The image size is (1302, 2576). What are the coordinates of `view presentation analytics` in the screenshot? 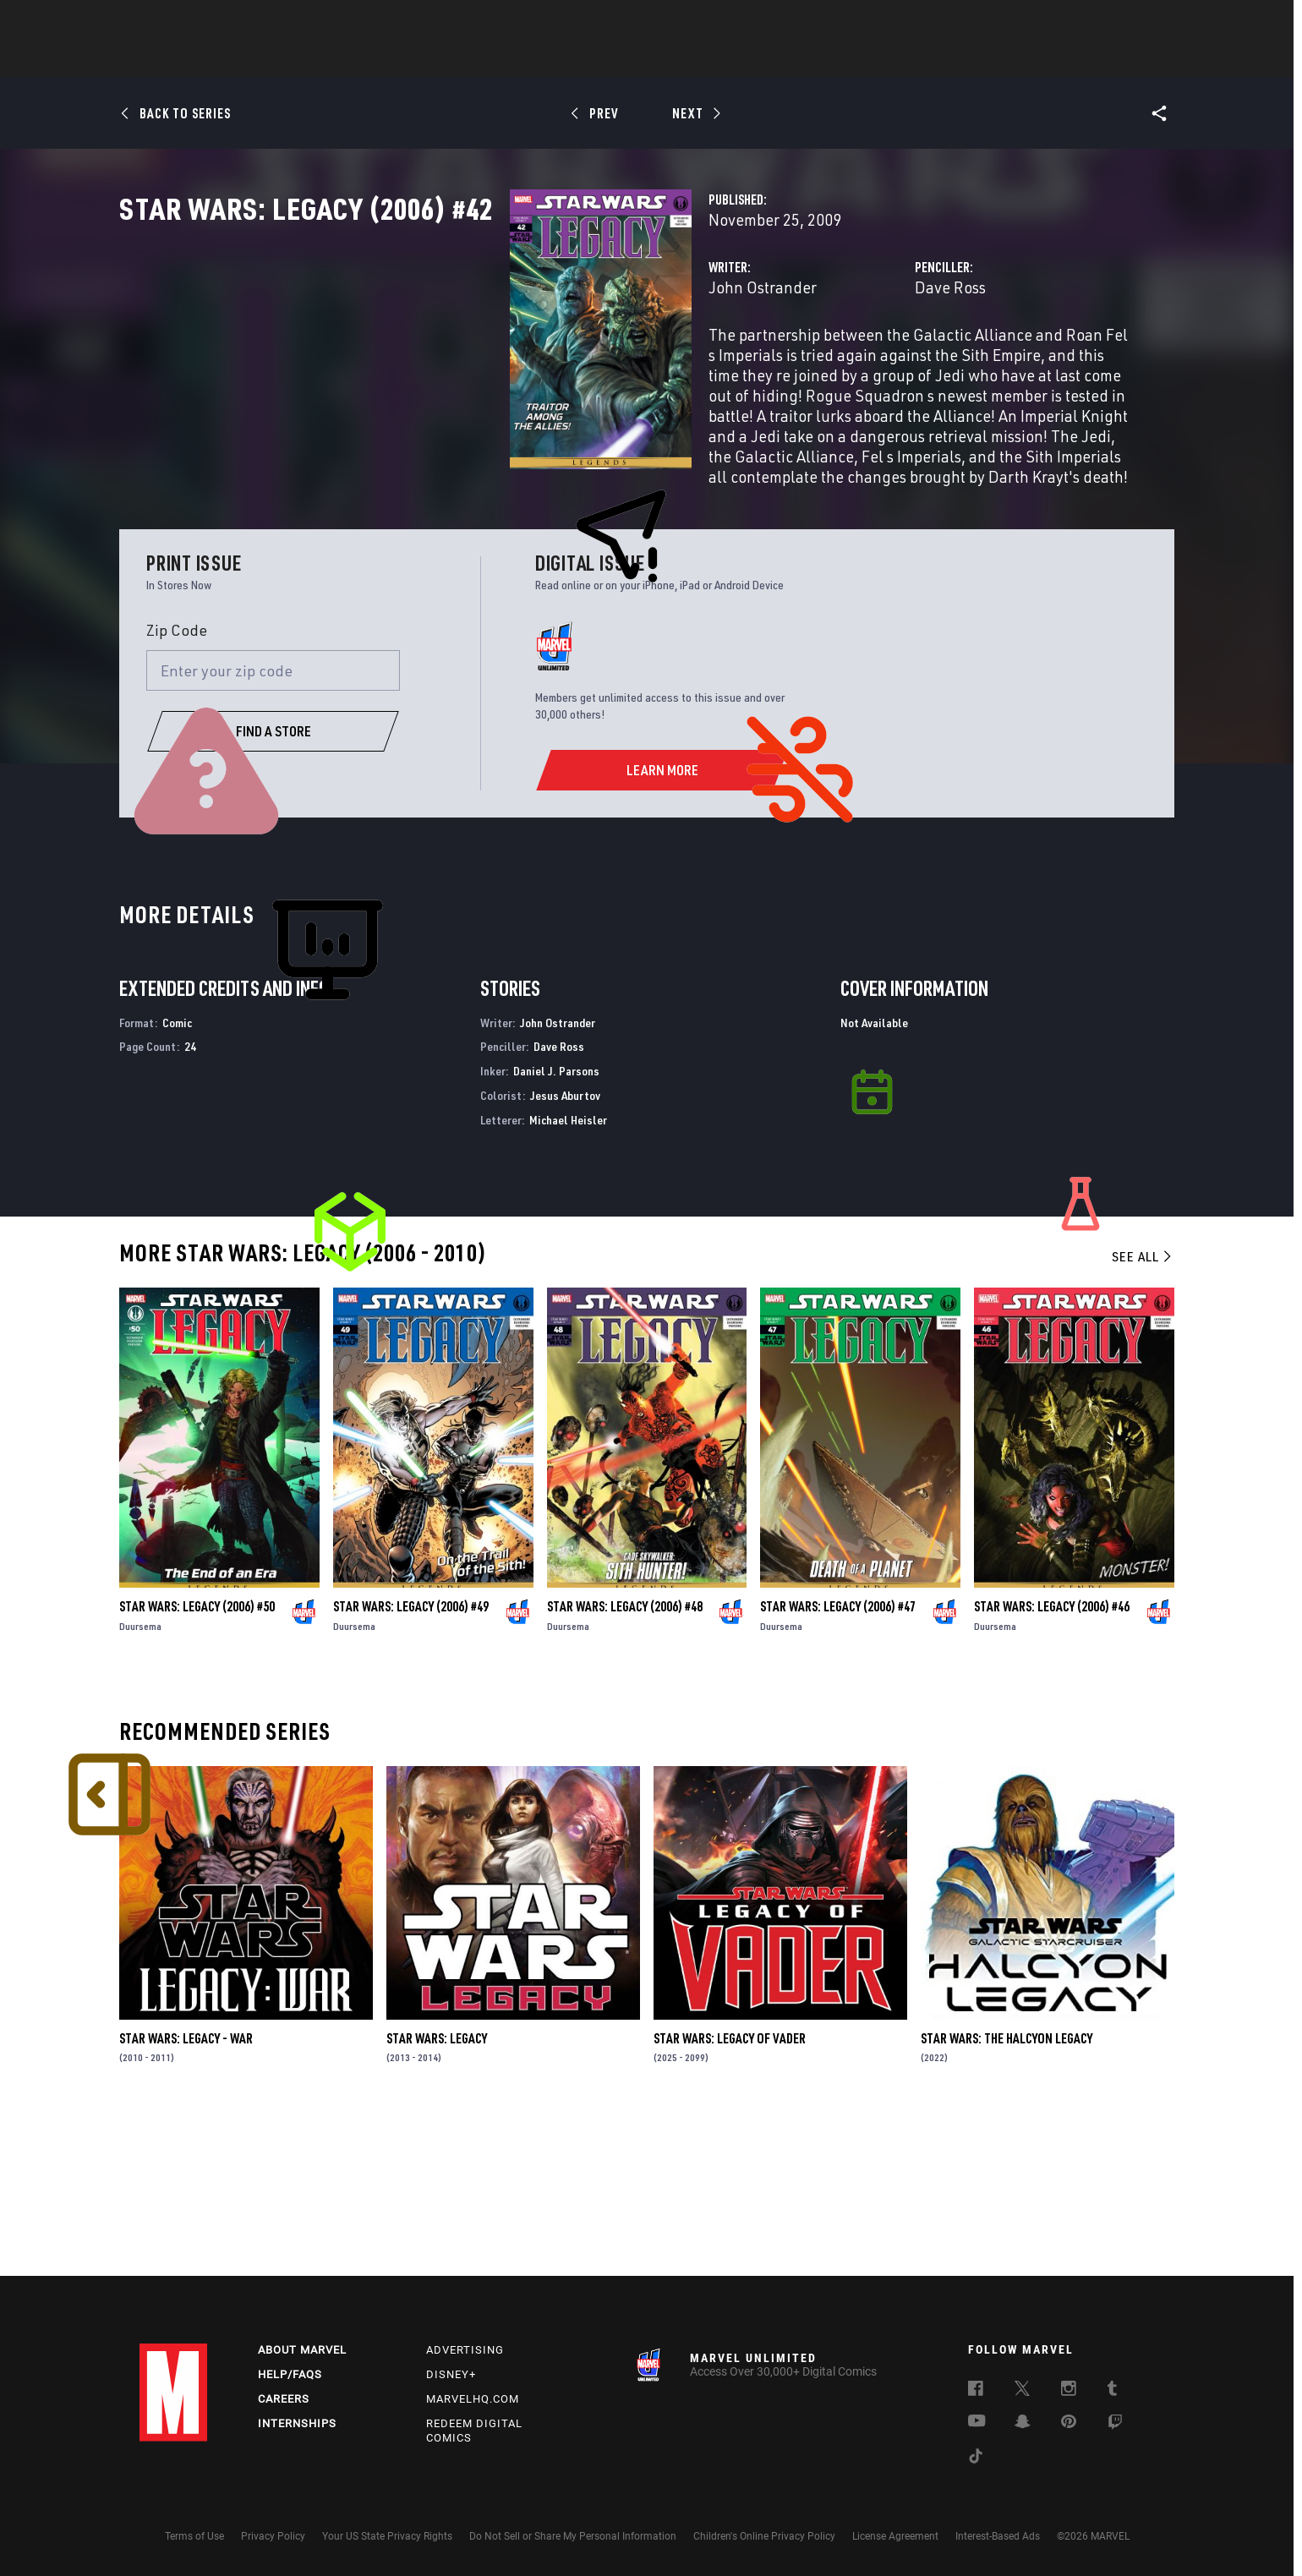 It's located at (327, 949).